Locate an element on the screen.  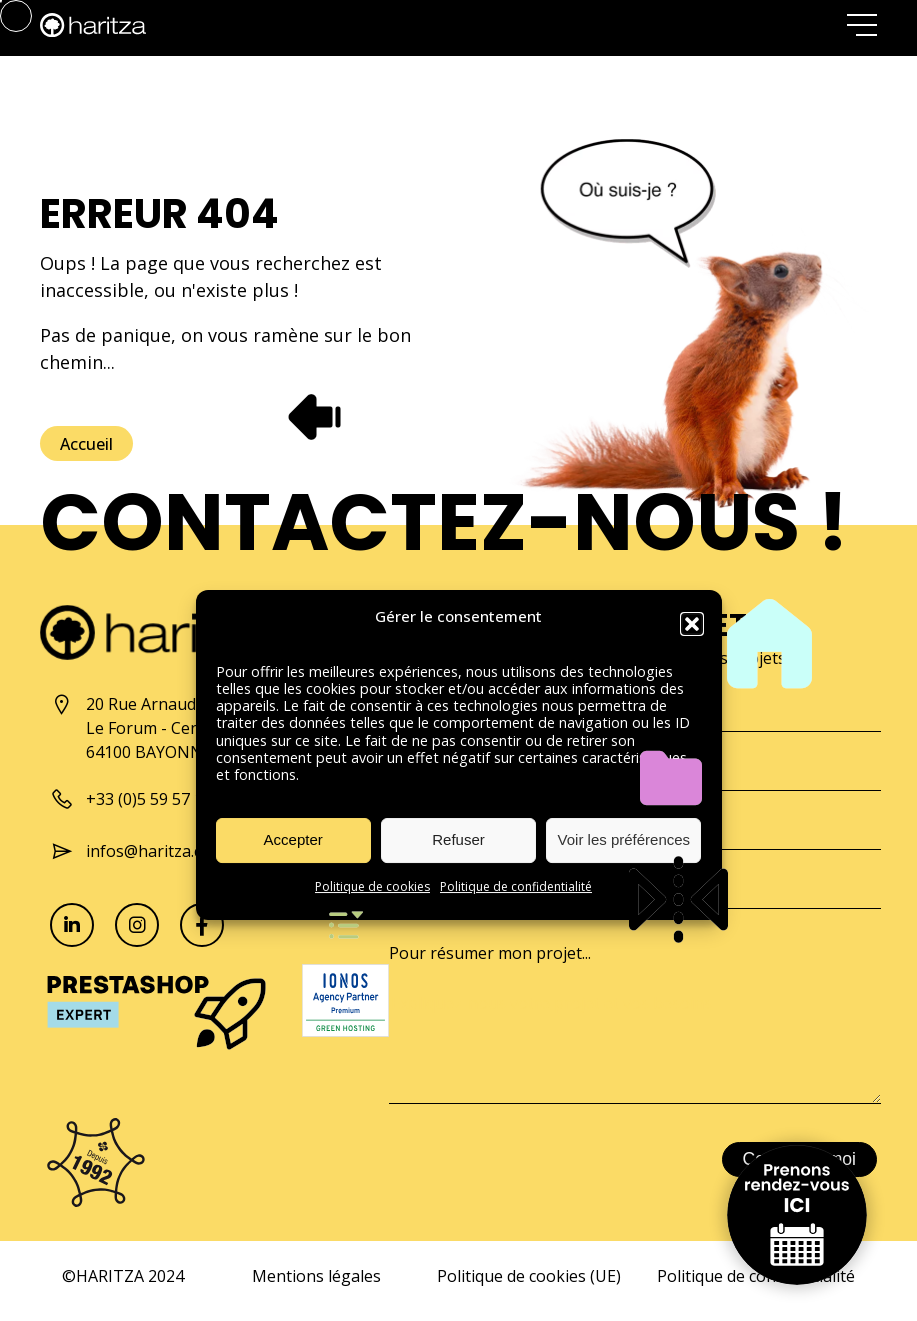
go back to the previous screen is located at coordinates (314, 417).